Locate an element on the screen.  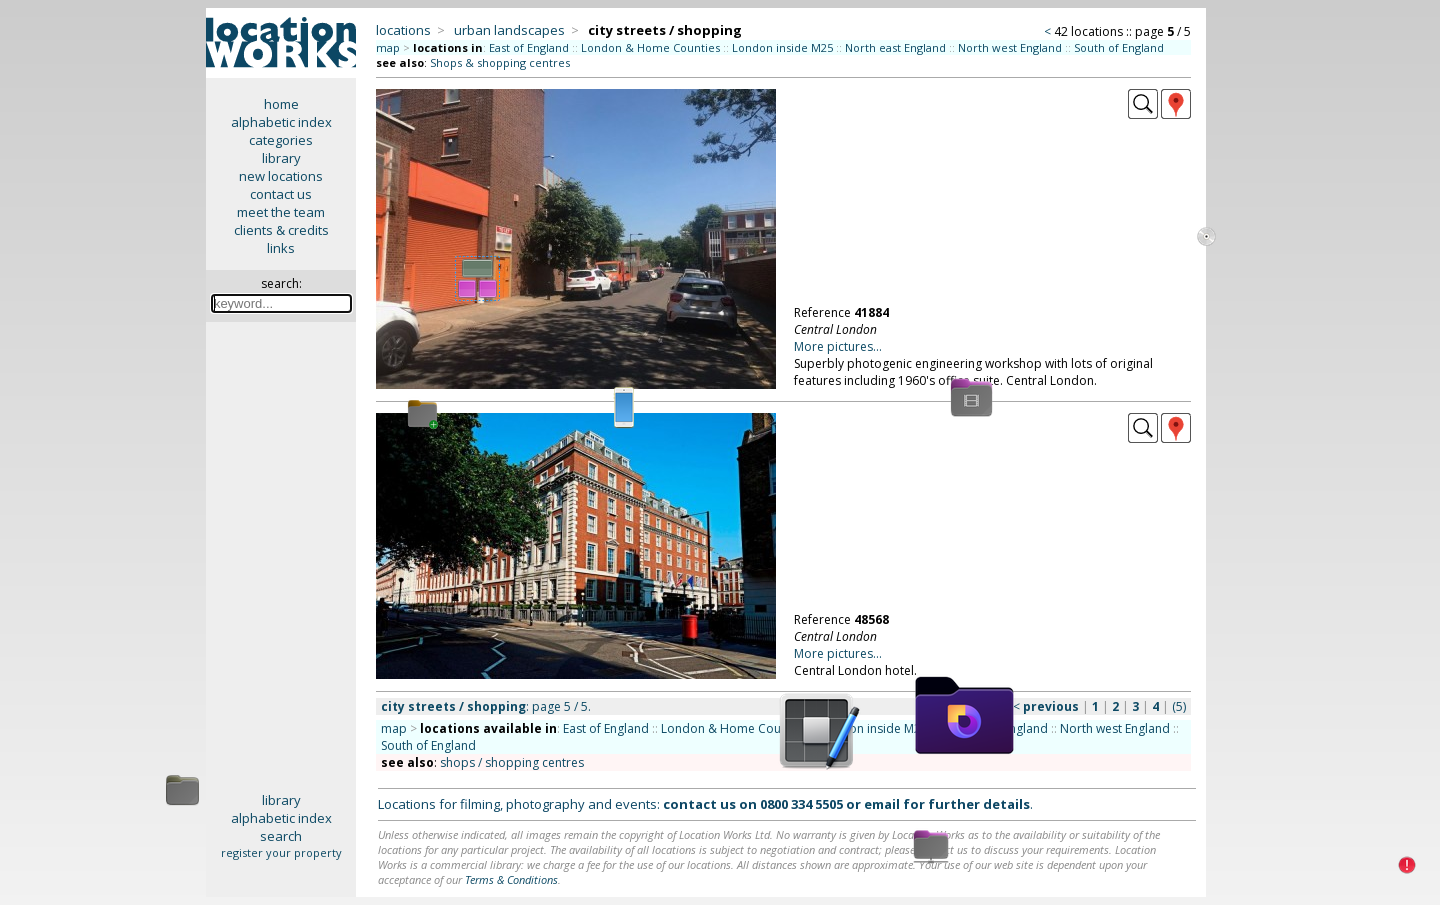
select all items in the current view is located at coordinates (477, 278).